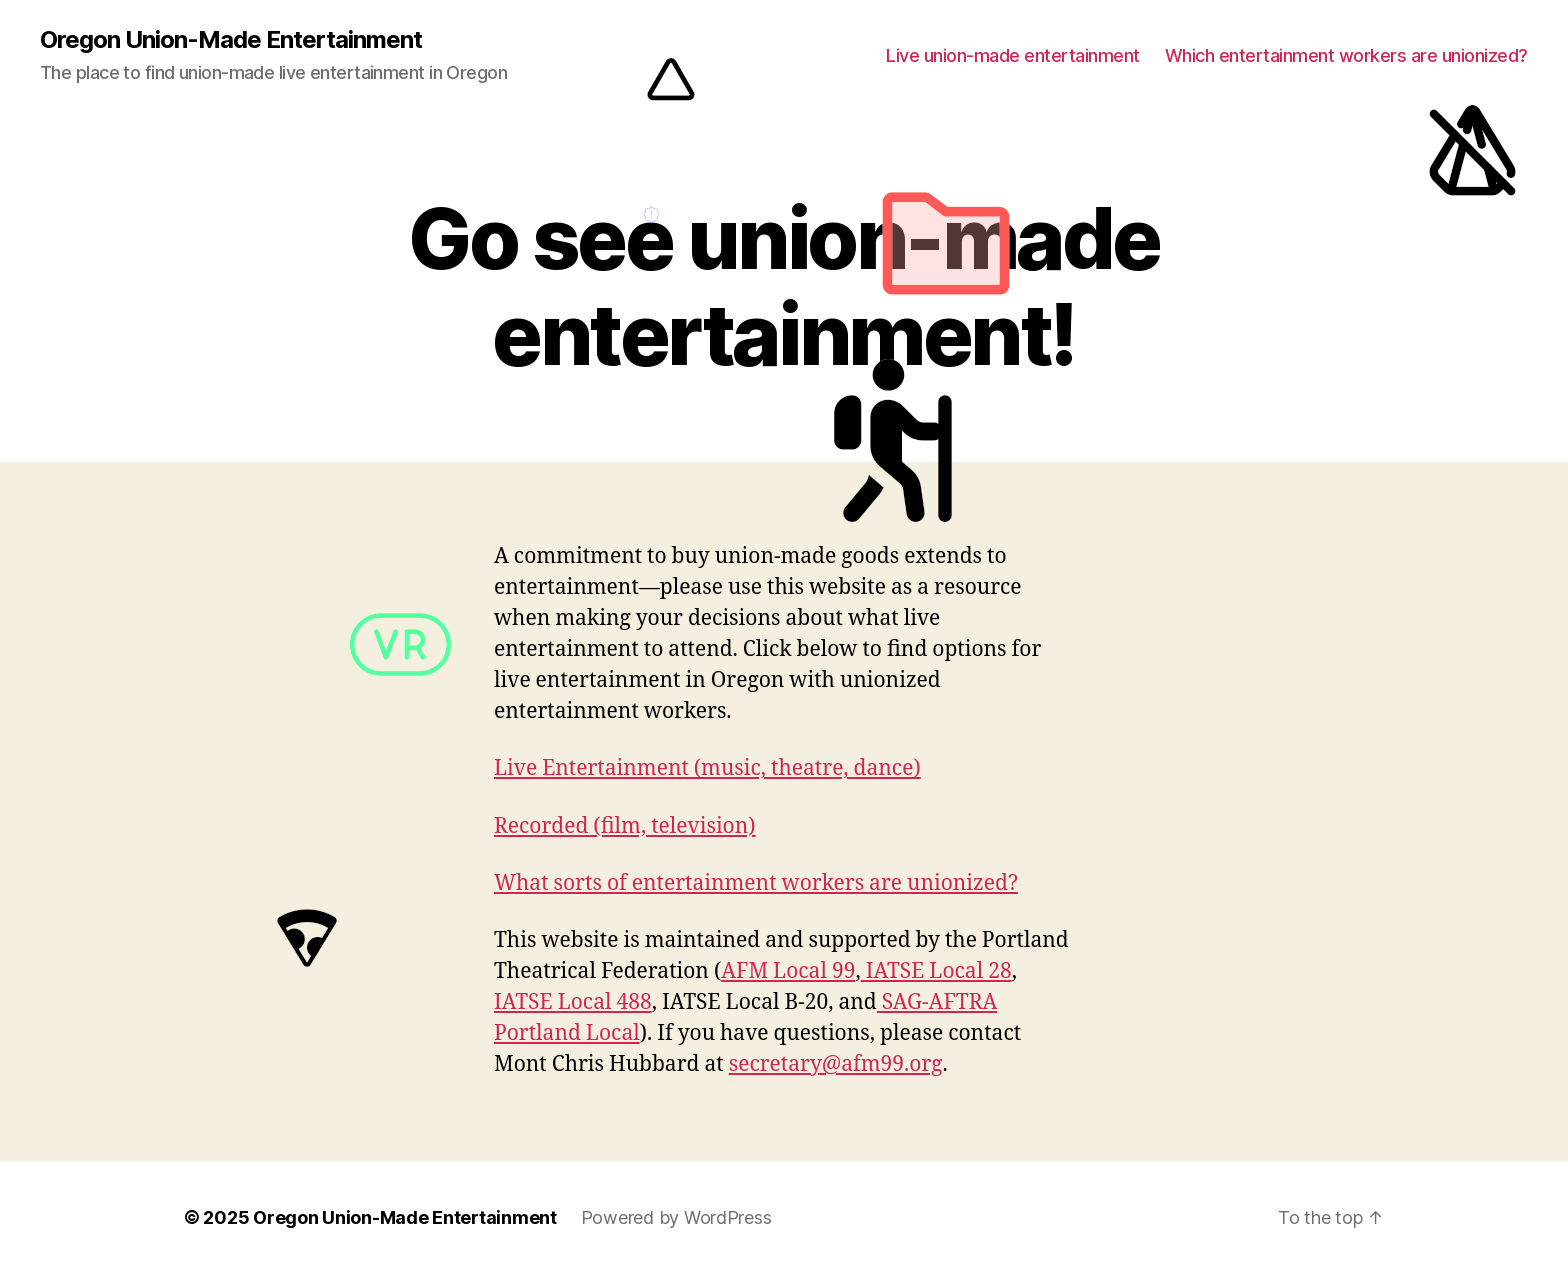  What do you see at coordinates (400, 644) in the screenshot?
I see `access virtual reality mode or settings` at bounding box center [400, 644].